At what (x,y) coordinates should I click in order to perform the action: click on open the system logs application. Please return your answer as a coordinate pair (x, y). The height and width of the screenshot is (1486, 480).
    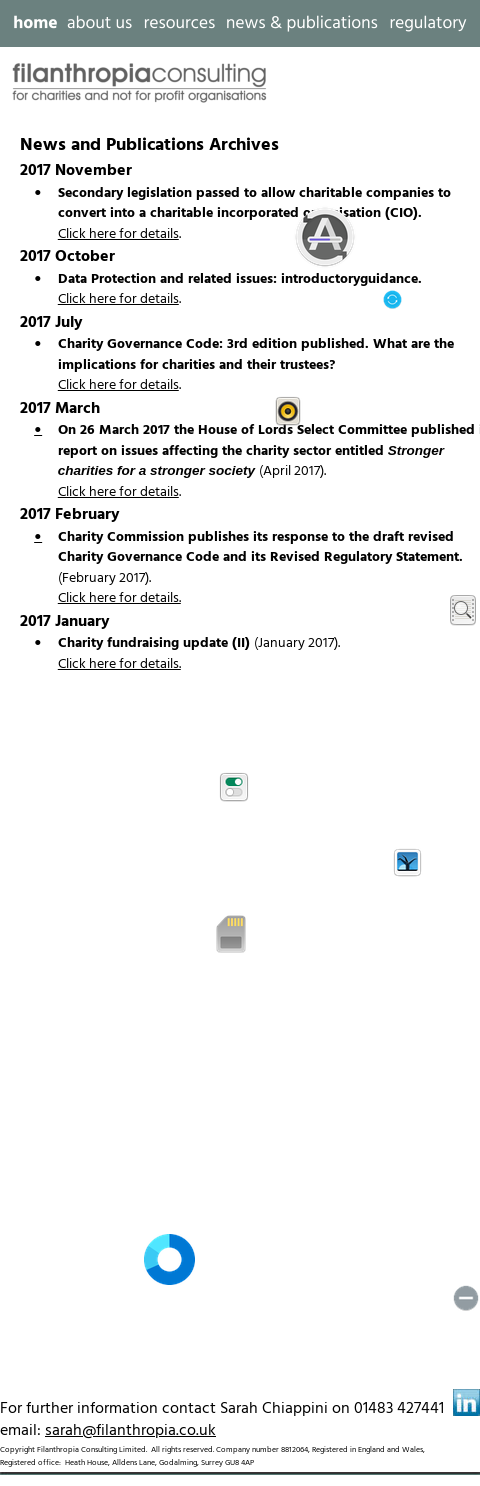
    Looking at the image, I should click on (463, 610).